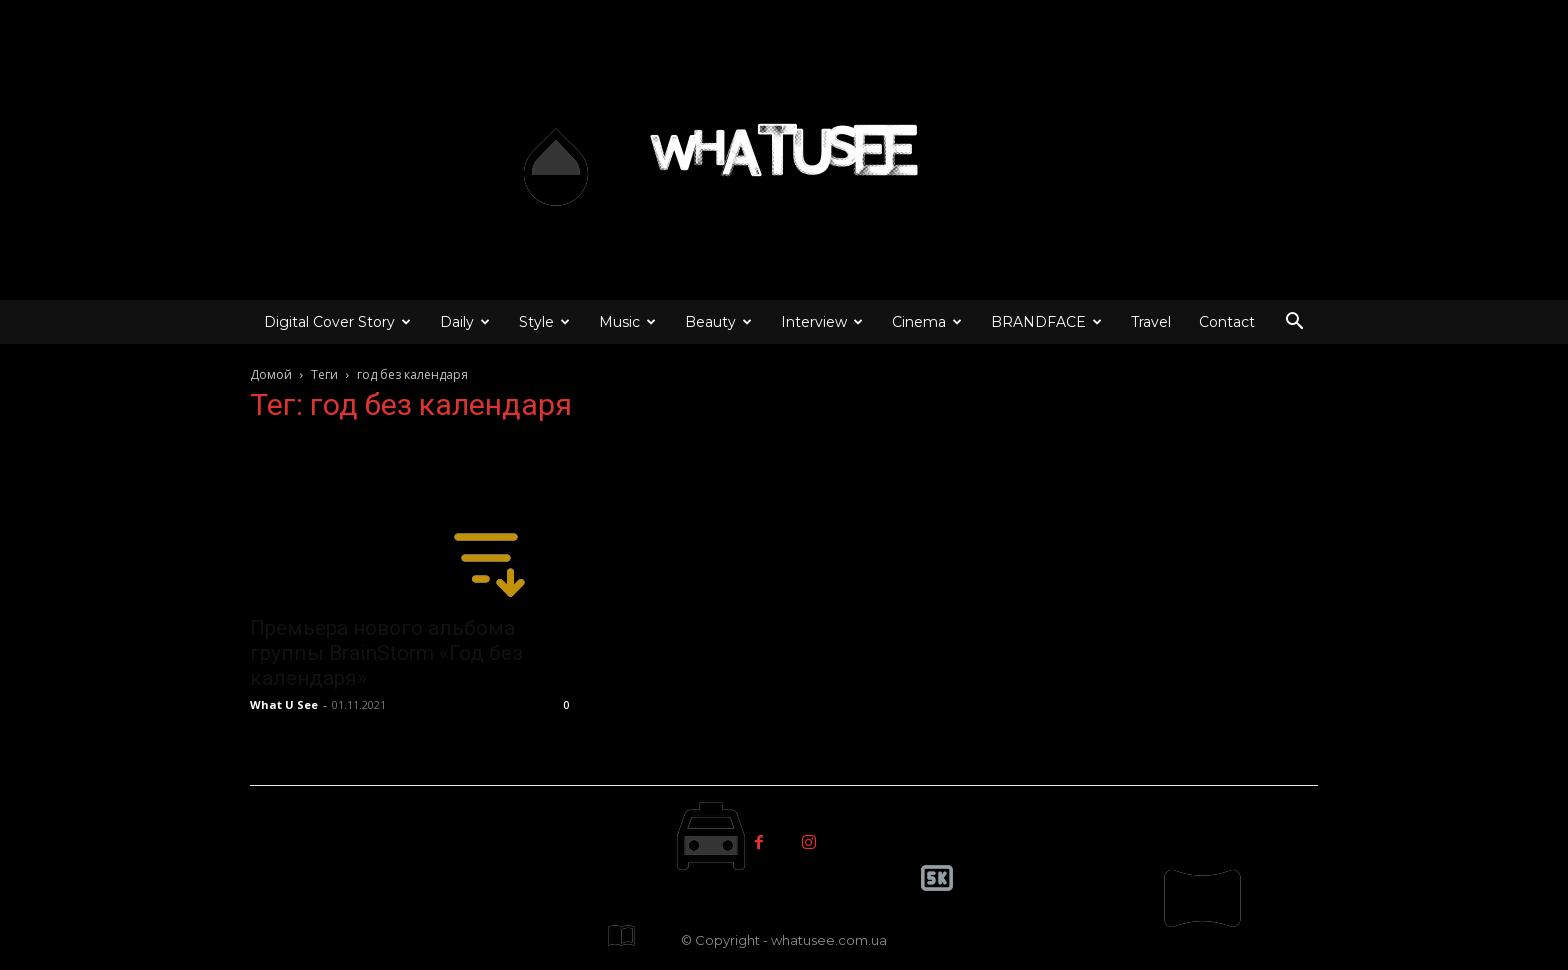 The height and width of the screenshot is (970, 1568). Describe the element at coordinates (621, 934) in the screenshot. I see `import contacts from address book` at that location.